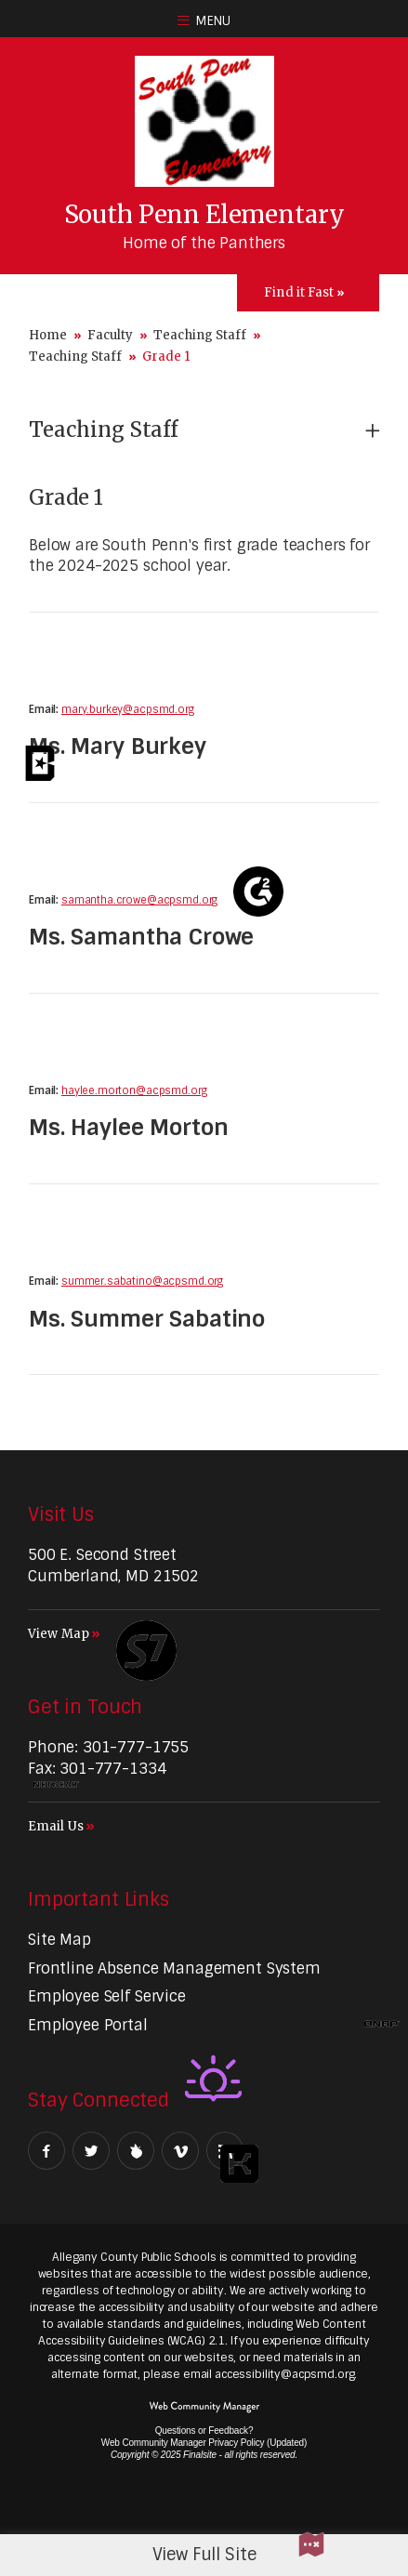 Image resolution: width=408 pixels, height=2576 pixels. What do you see at coordinates (213, 2078) in the screenshot?
I see `open jdoodle online compiler` at bounding box center [213, 2078].